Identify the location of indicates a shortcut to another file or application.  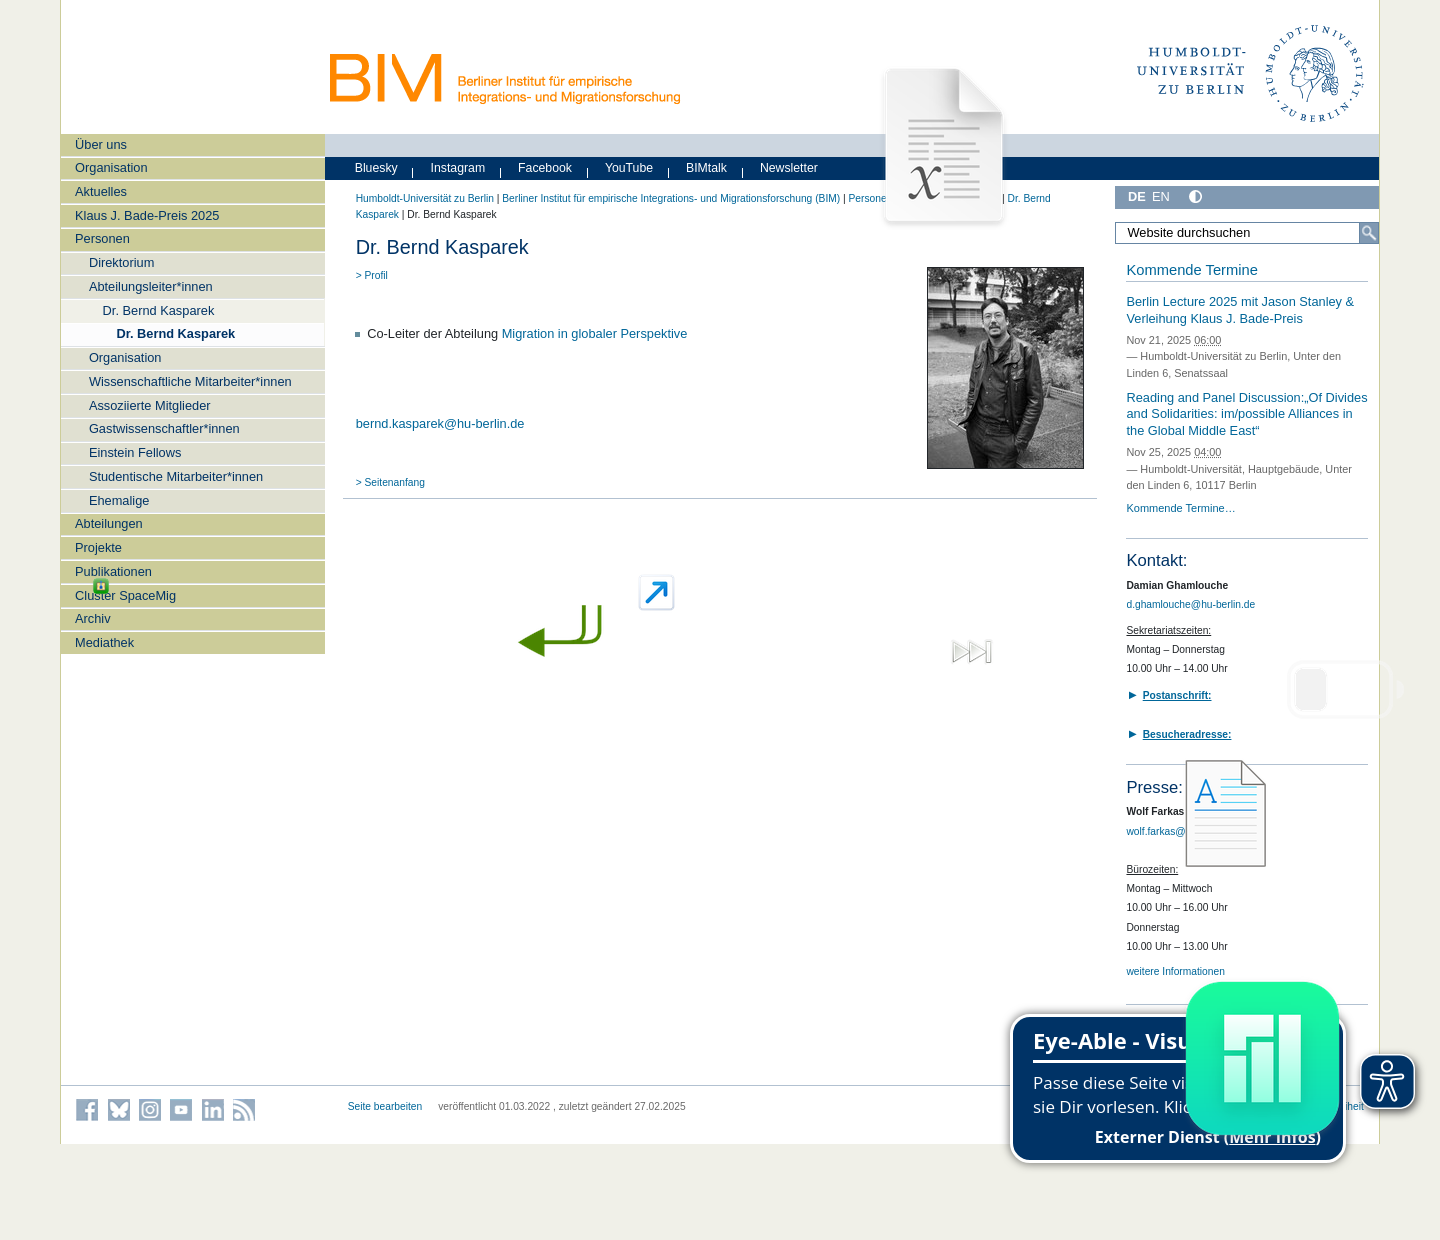
(656, 592).